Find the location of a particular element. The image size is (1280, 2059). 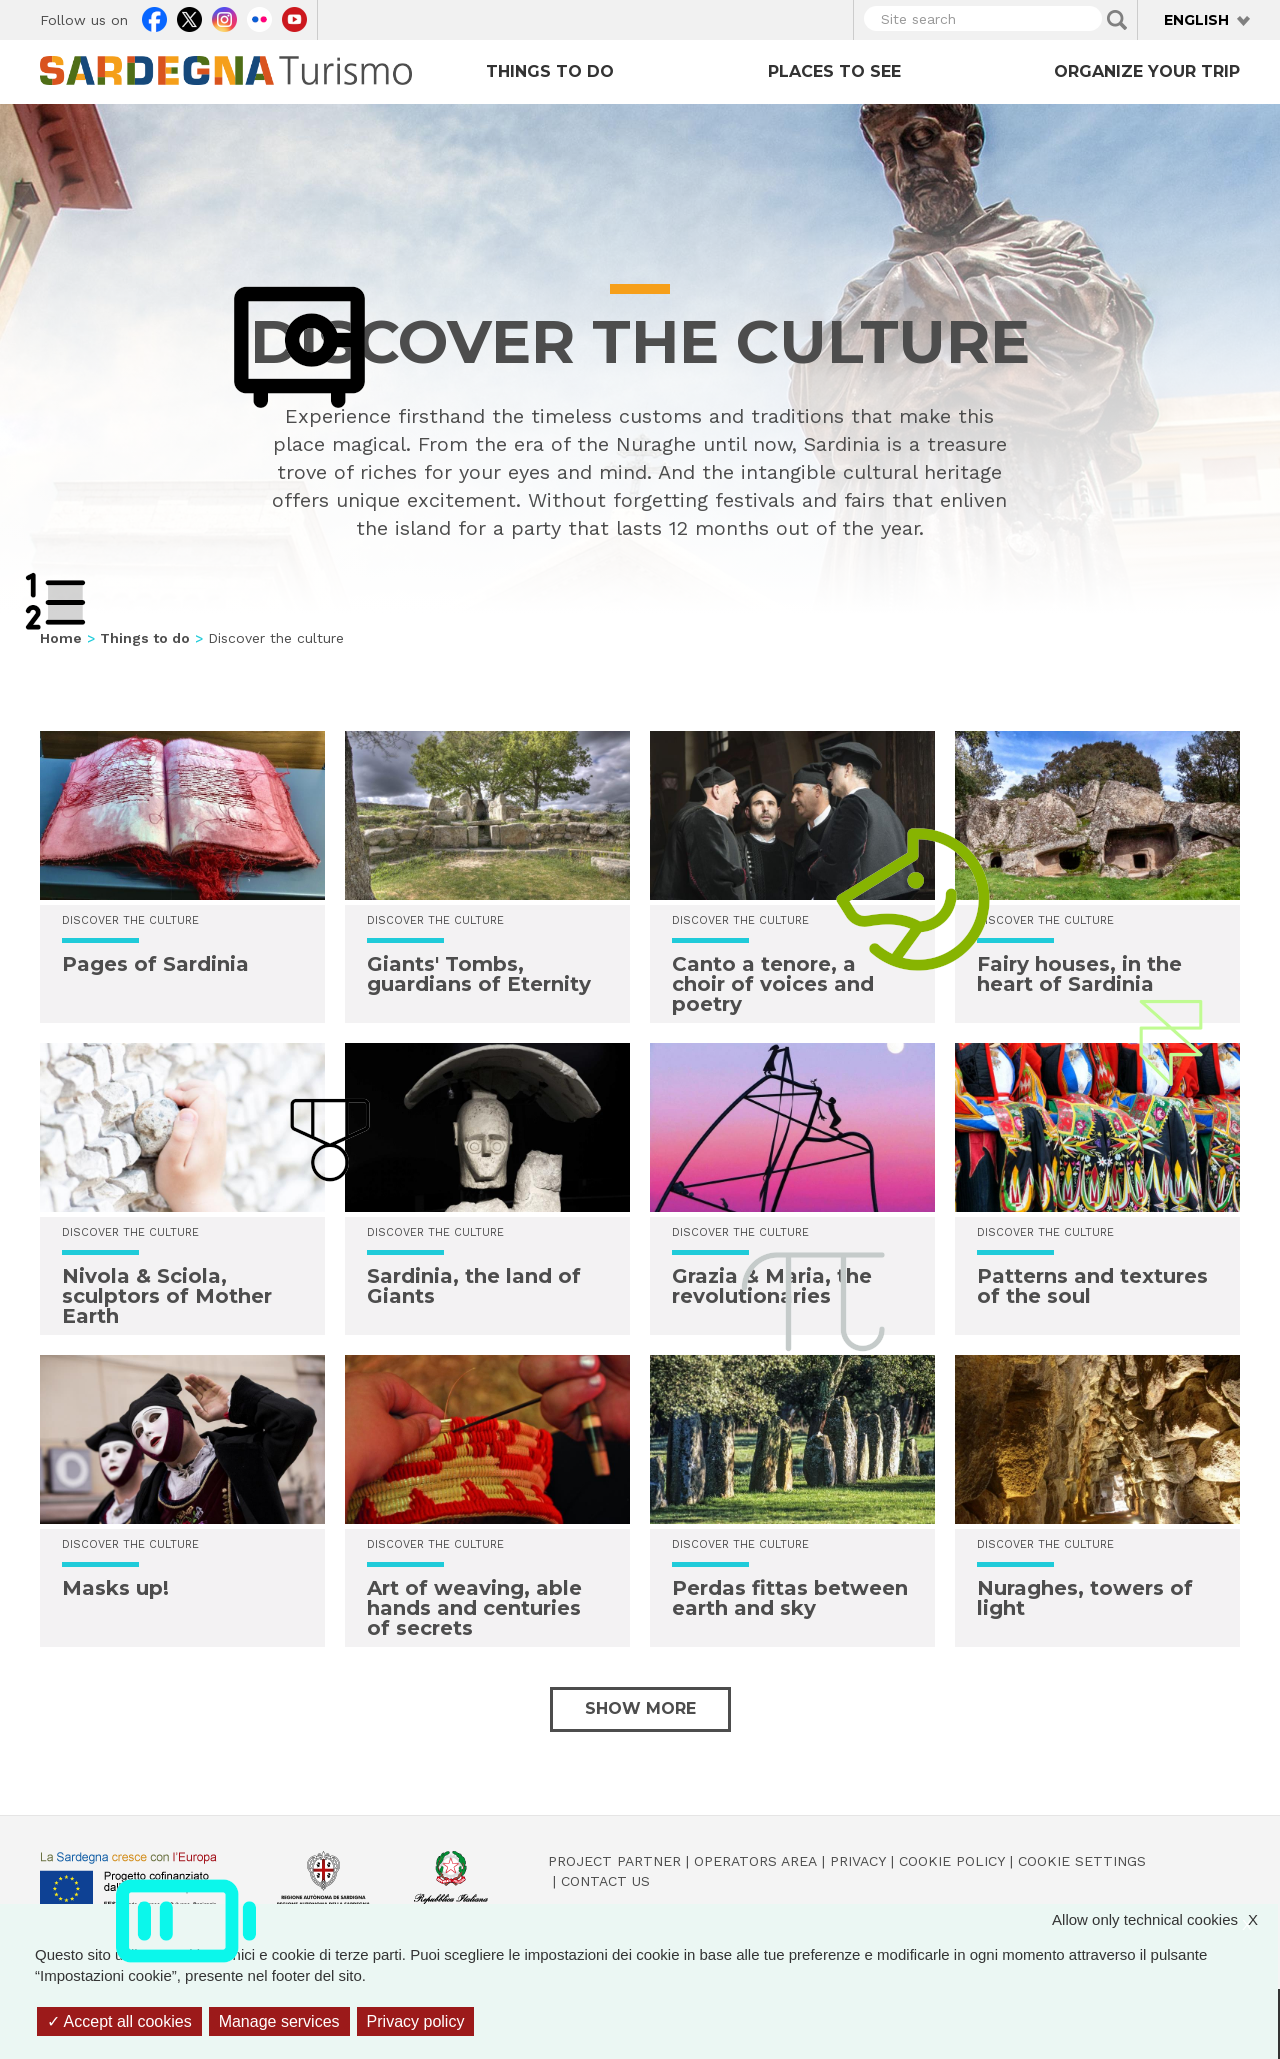

indicates medium battery level is located at coordinates (186, 1921).